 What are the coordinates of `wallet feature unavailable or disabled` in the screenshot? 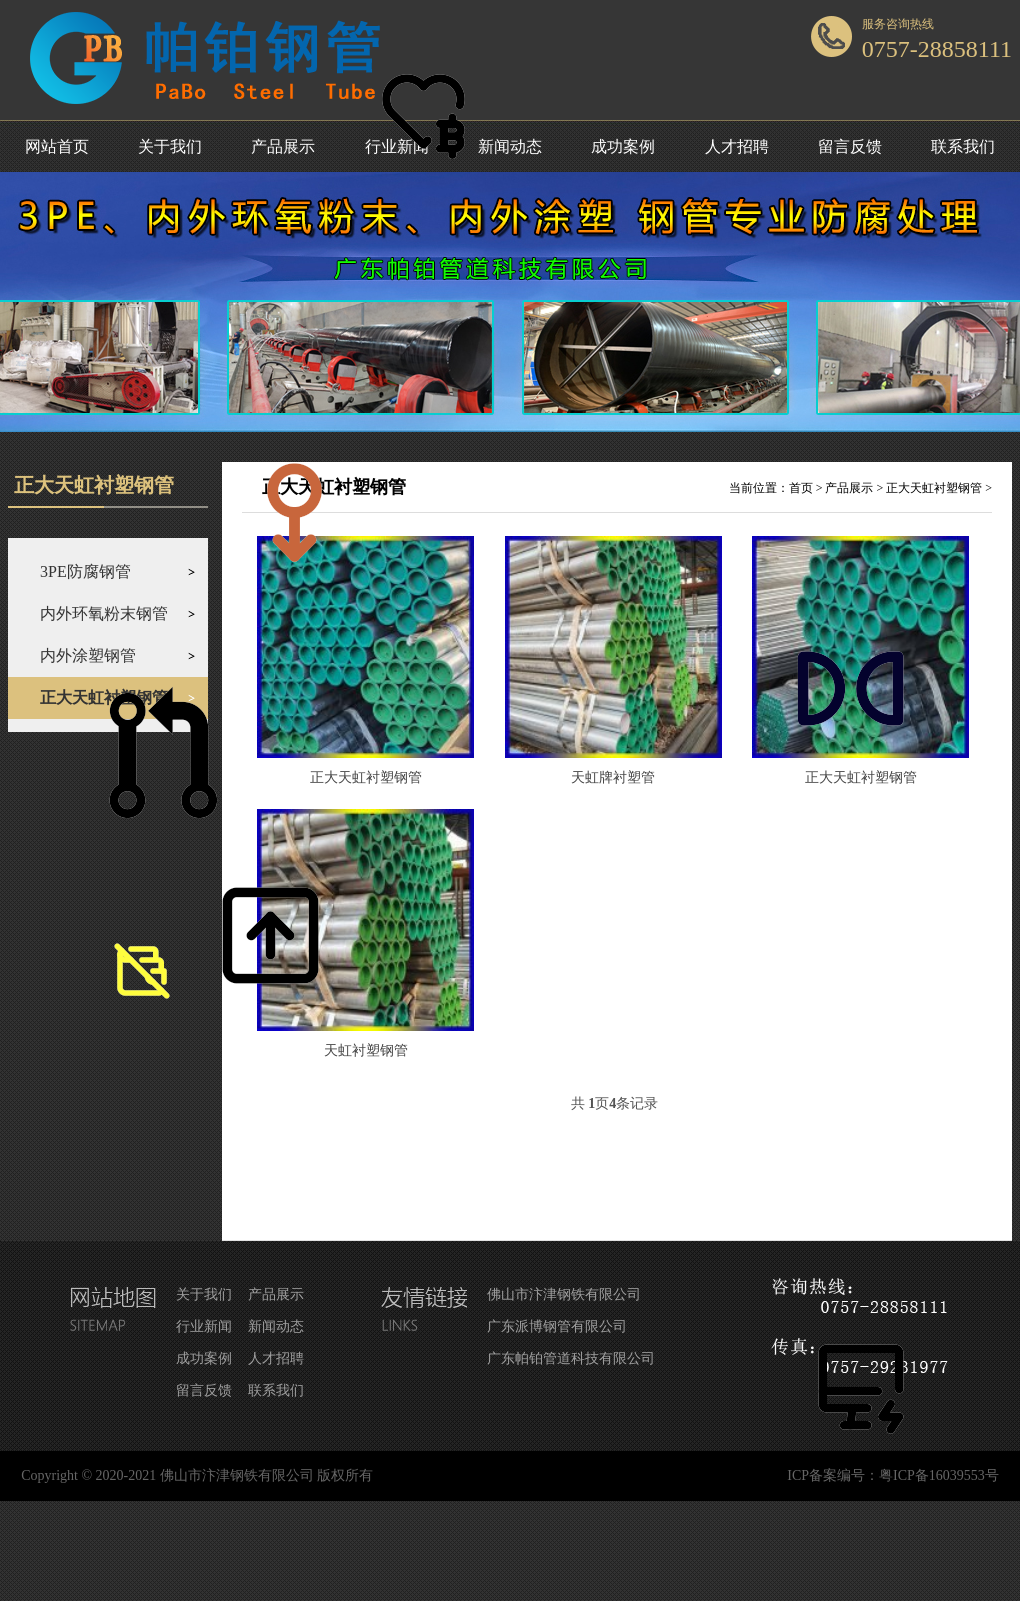 It's located at (142, 971).